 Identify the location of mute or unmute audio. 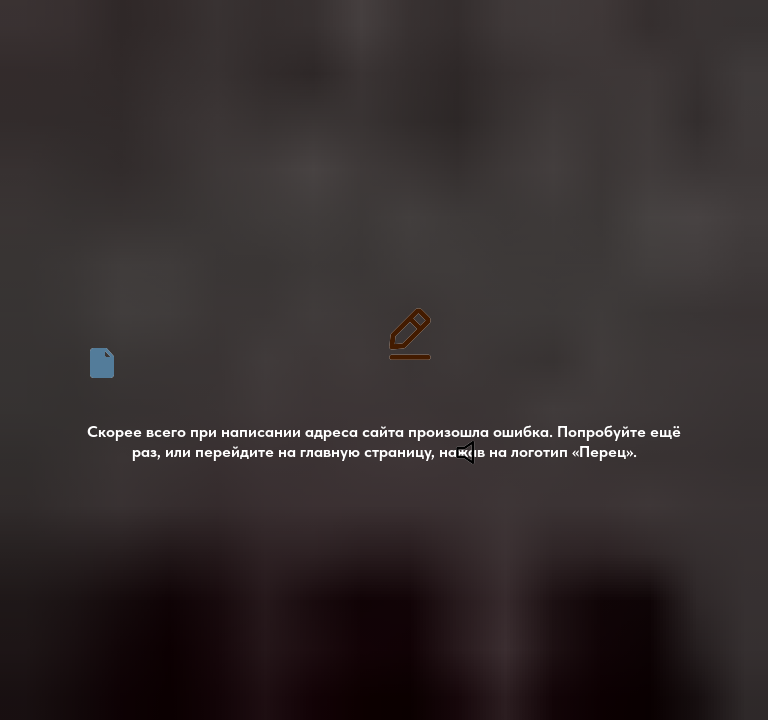
(466, 452).